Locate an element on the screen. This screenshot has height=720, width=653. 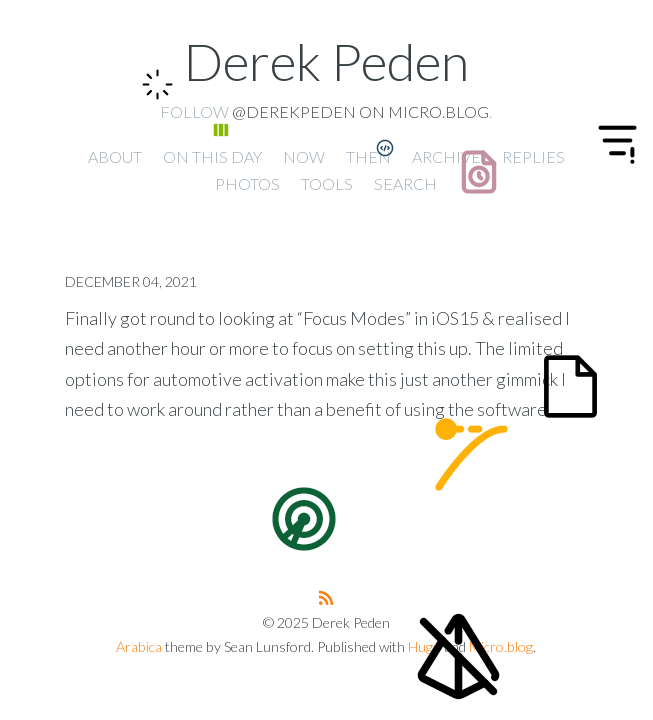
view file history or recent changes is located at coordinates (479, 172).